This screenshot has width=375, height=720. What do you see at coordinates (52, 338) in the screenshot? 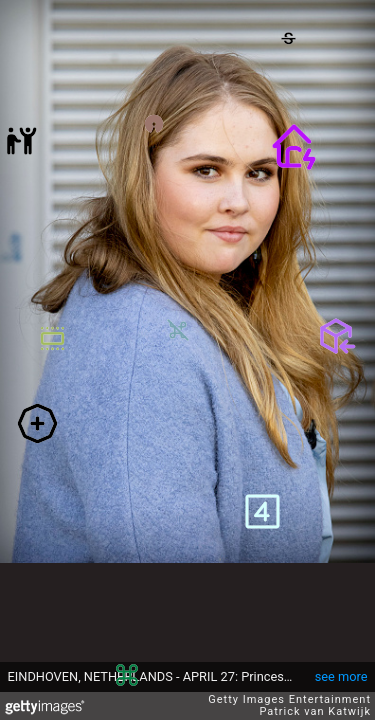
I see `insert a content section or block` at bounding box center [52, 338].